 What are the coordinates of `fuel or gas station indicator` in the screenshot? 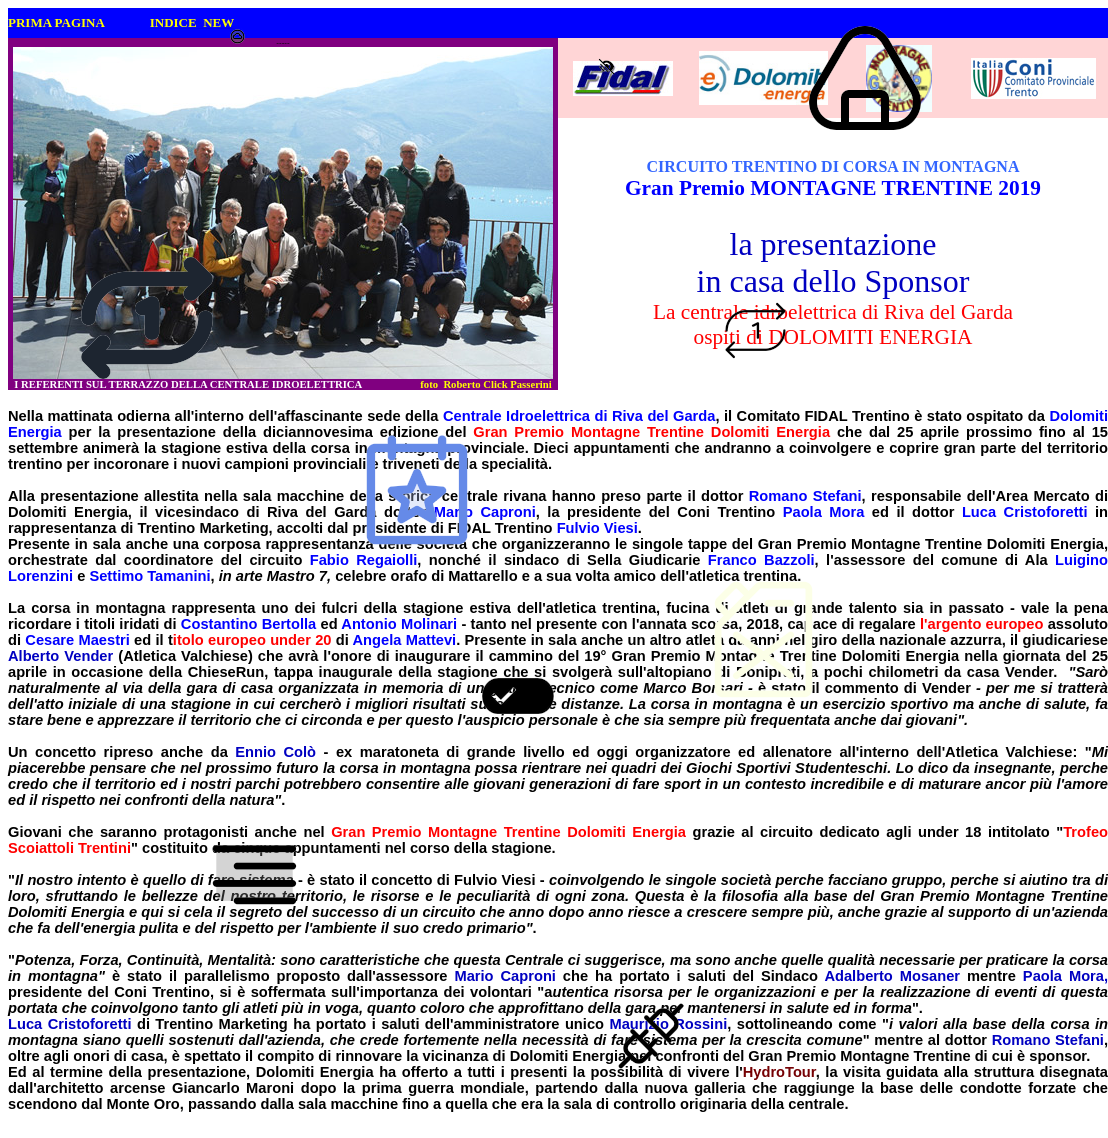 It's located at (763, 639).